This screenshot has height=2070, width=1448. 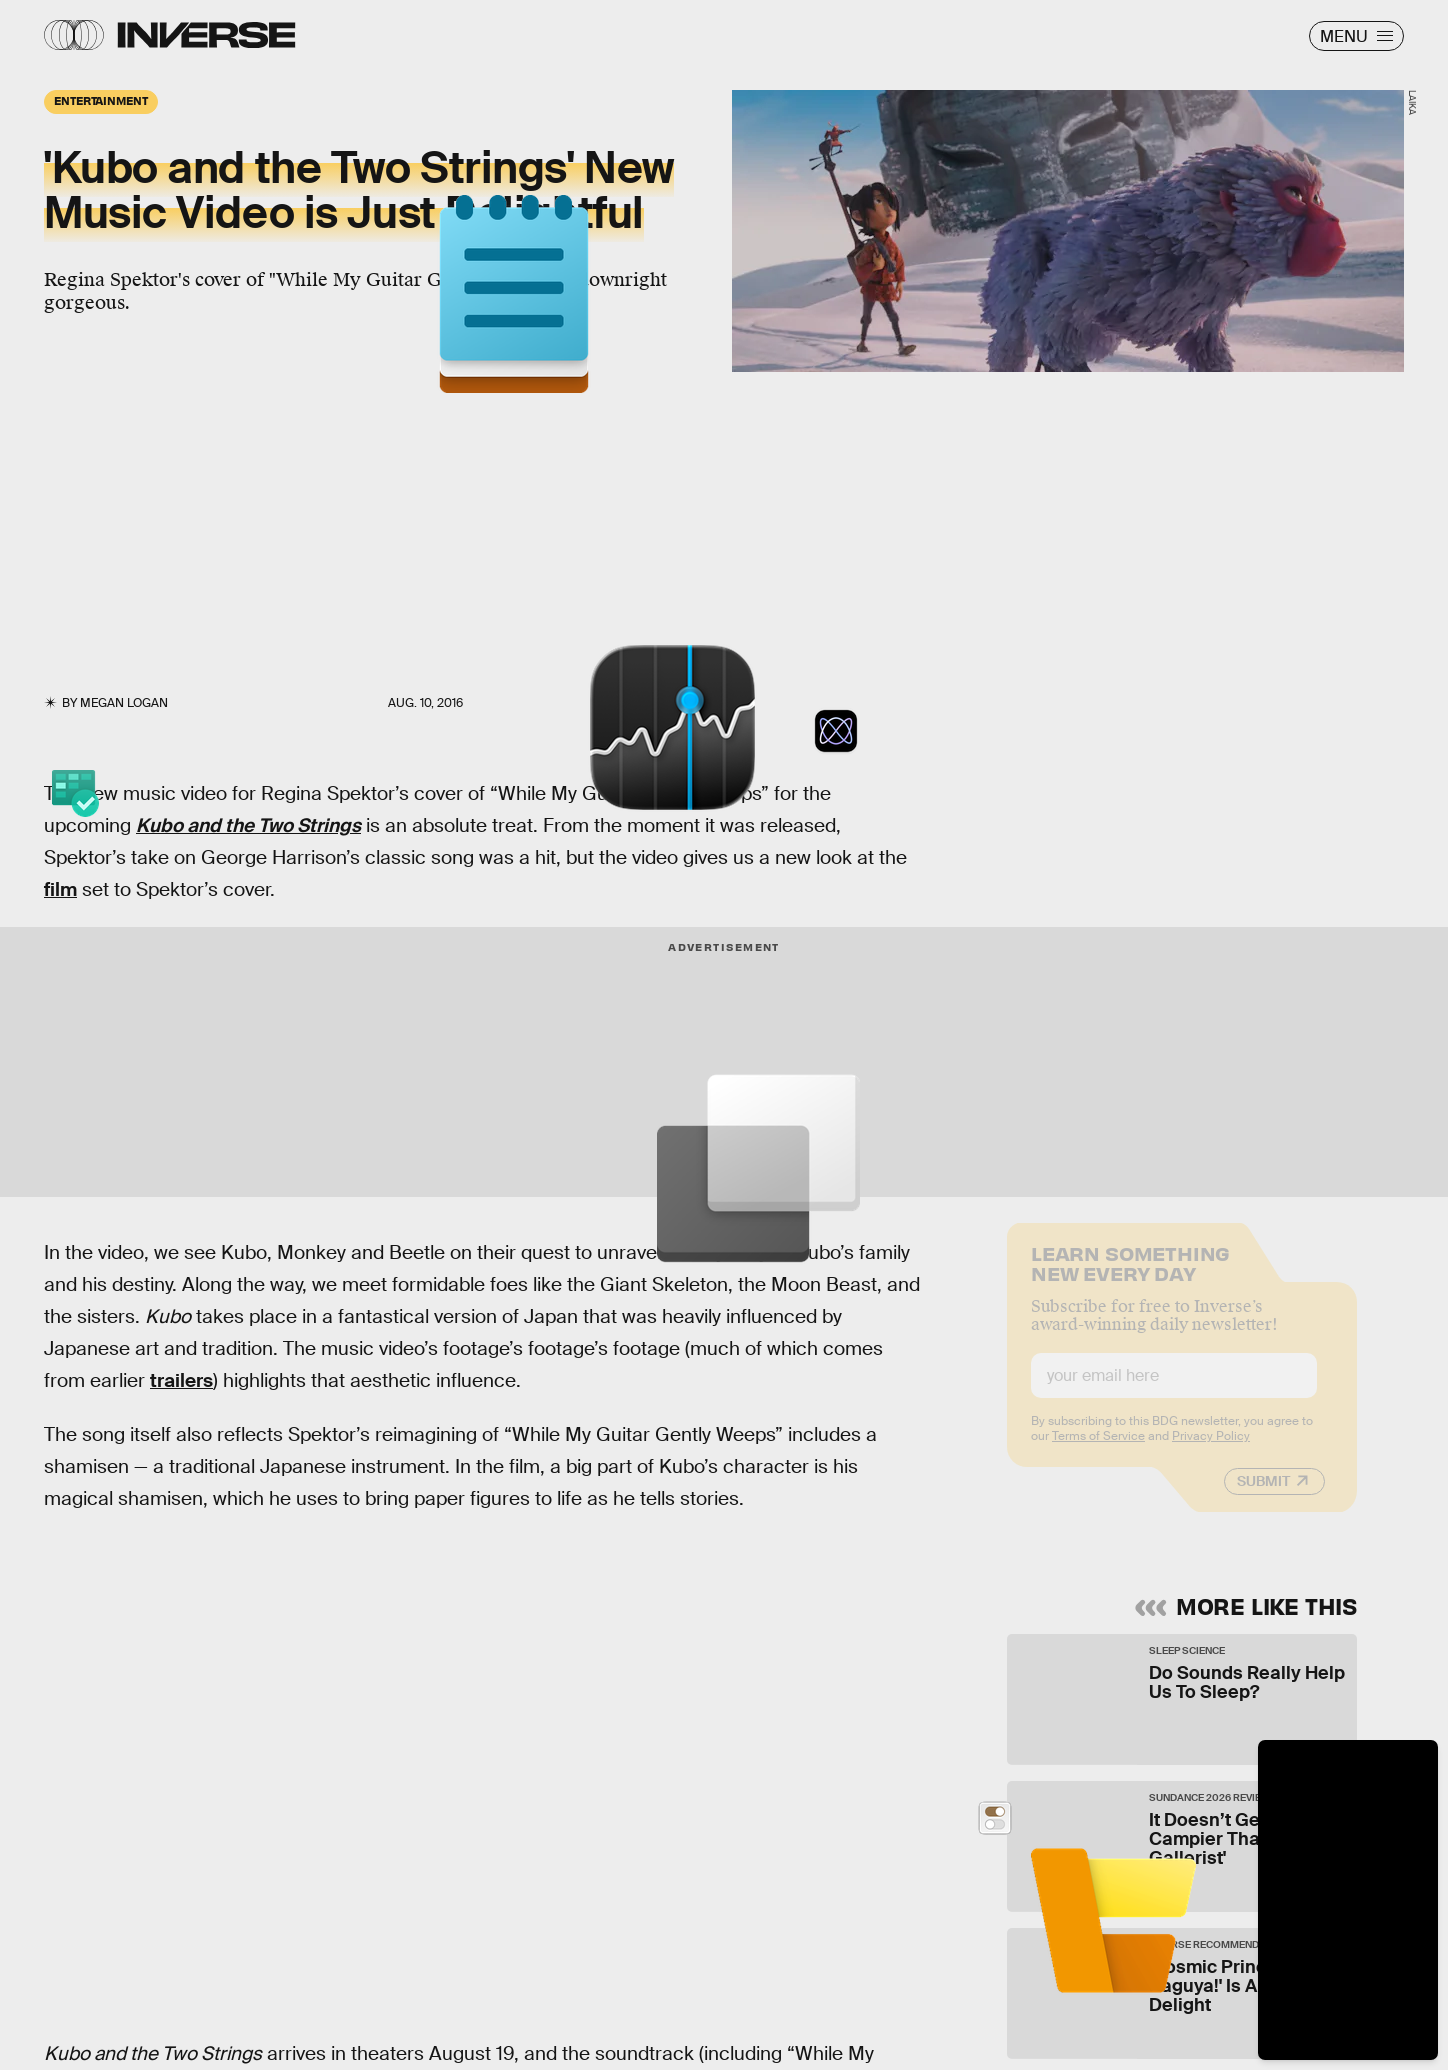 I want to click on open notepad application, so click(x=514, y=294).